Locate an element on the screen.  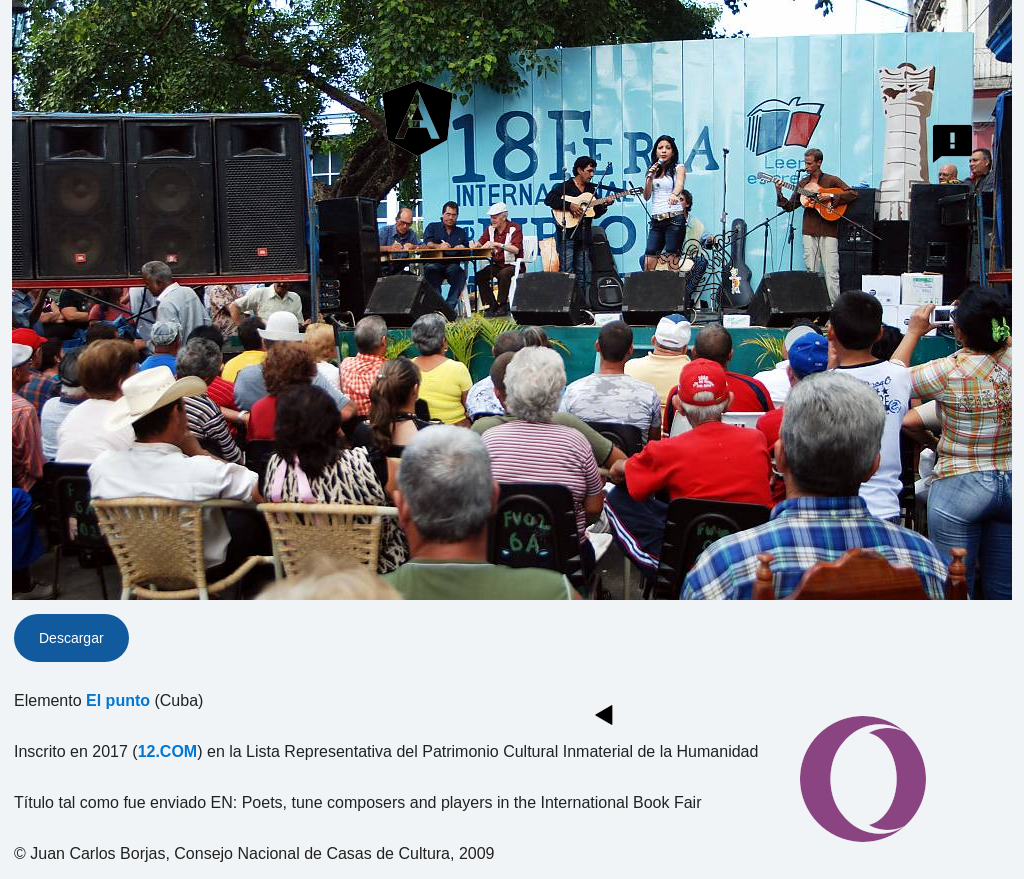
AngularJS framework logo is located at coordinates (417, 118).